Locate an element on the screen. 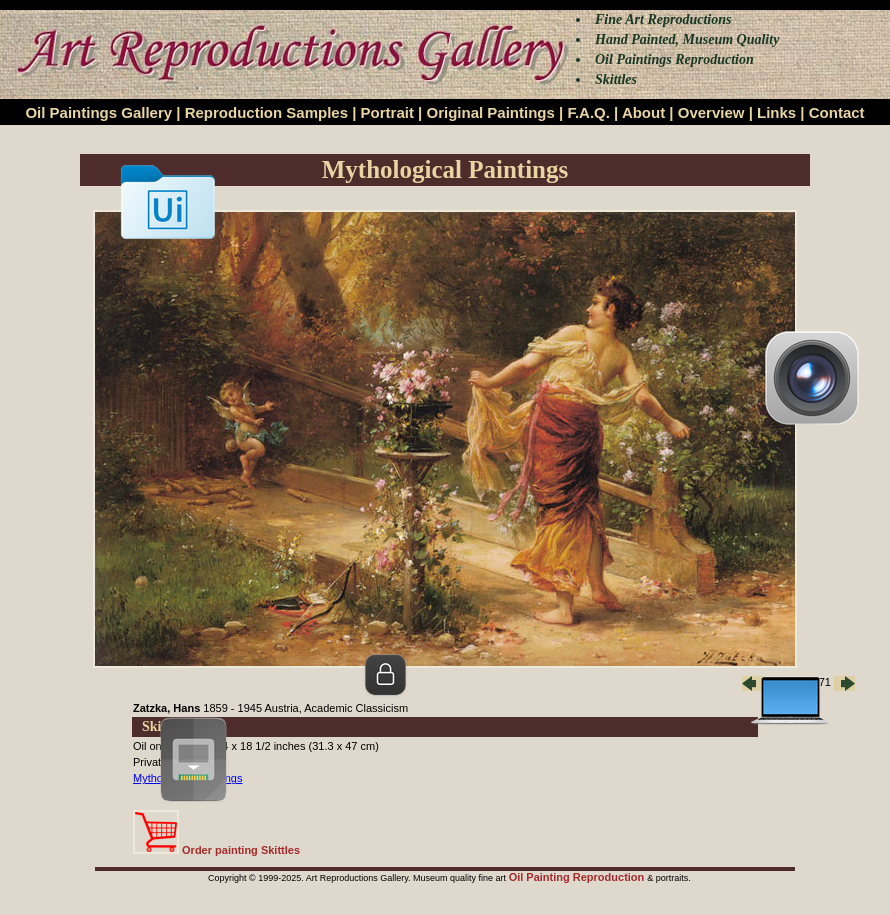 The image size is (890, 915). access password and security settings is located at coordinates (385, 675).